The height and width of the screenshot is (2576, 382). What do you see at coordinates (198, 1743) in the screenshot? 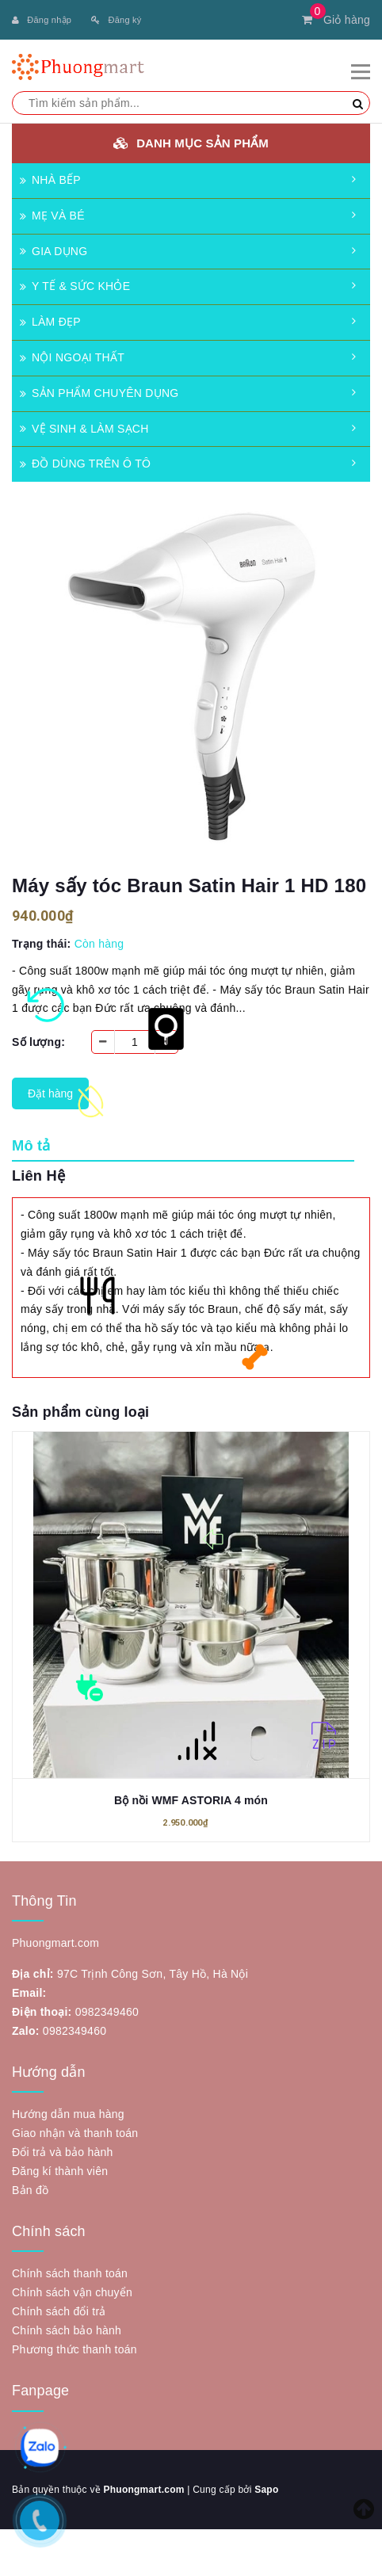
I see `no cellular signal available` at bounding box center [198, 1743].